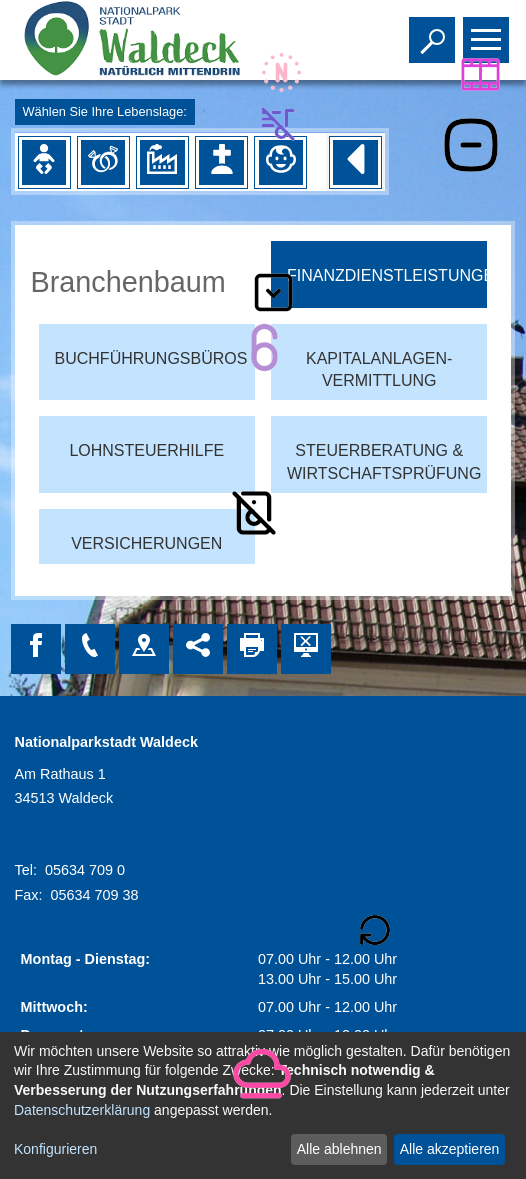  Describe the element at coordinates (264, 347) in the screenshot. I see `indicates step 6 in a multi-step process` at that location.